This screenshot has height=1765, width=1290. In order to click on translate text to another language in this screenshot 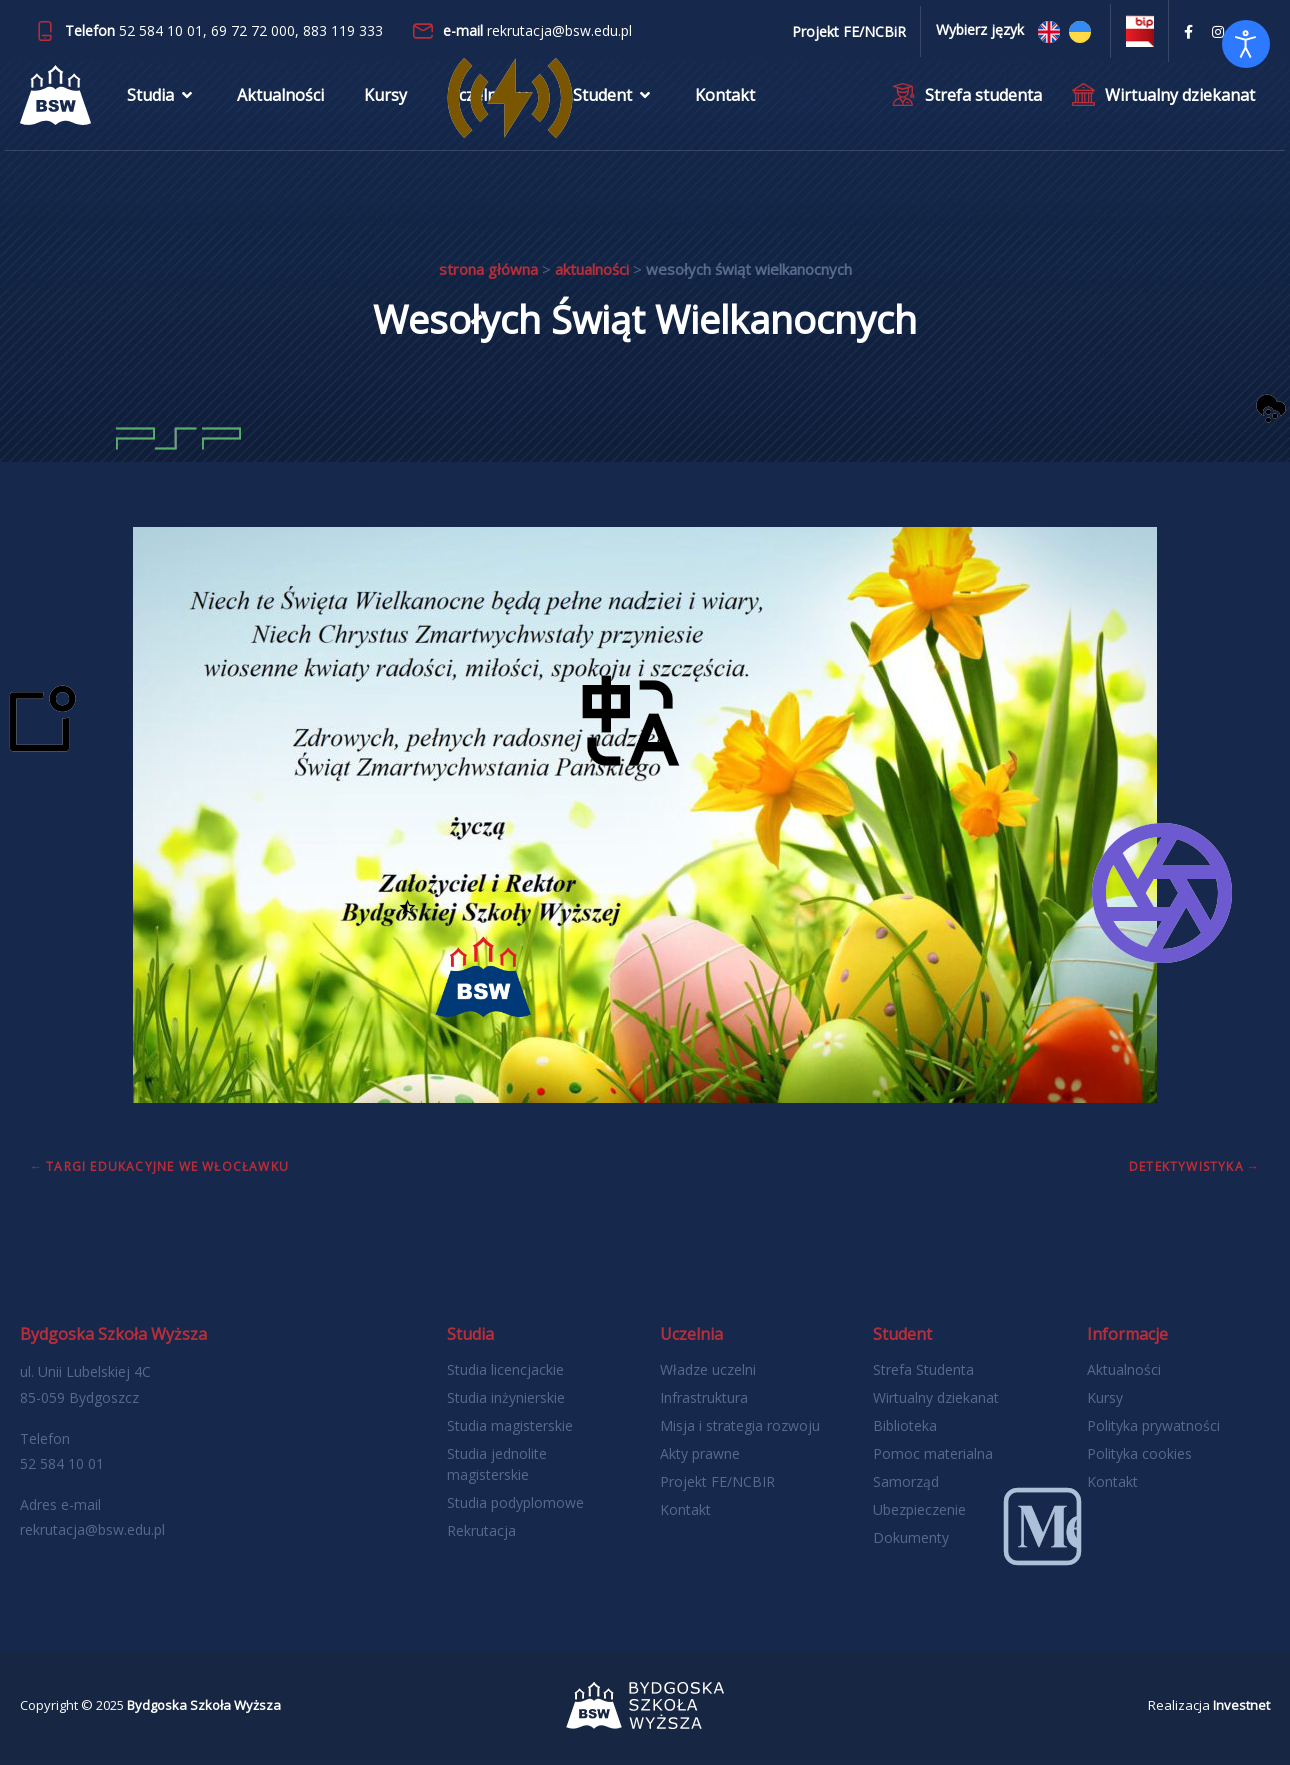, I will do `click(630, 723)`.